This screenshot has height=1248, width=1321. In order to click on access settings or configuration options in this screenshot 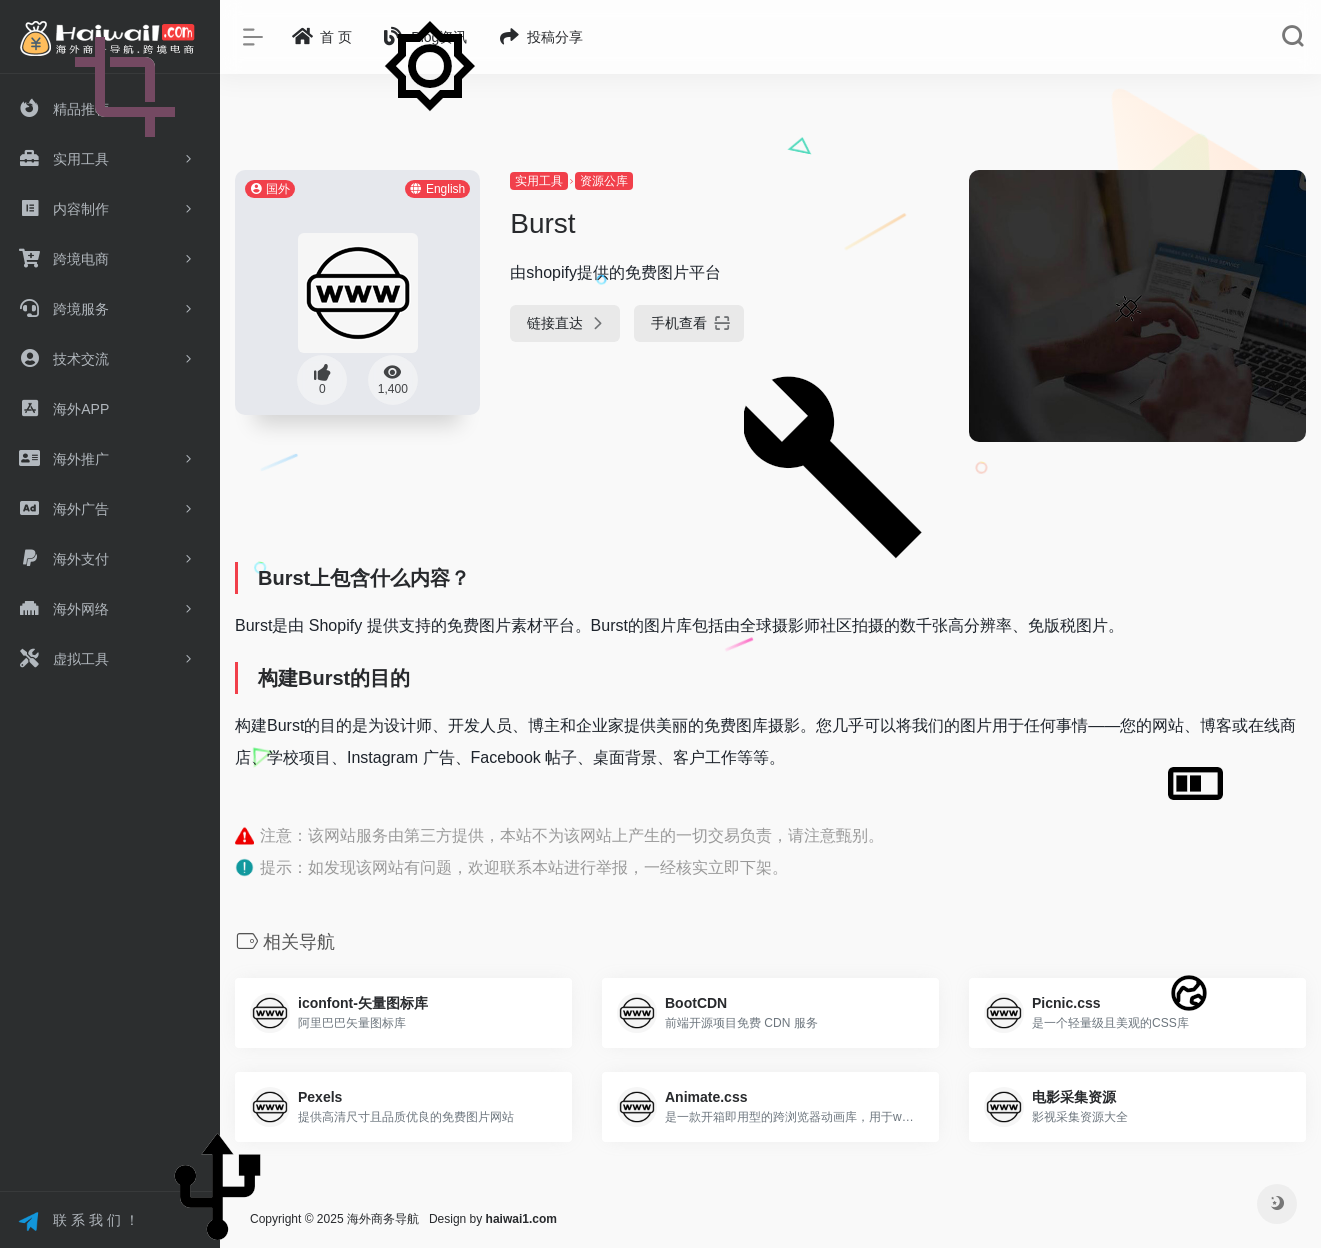, I will do `click(835, 467)`.